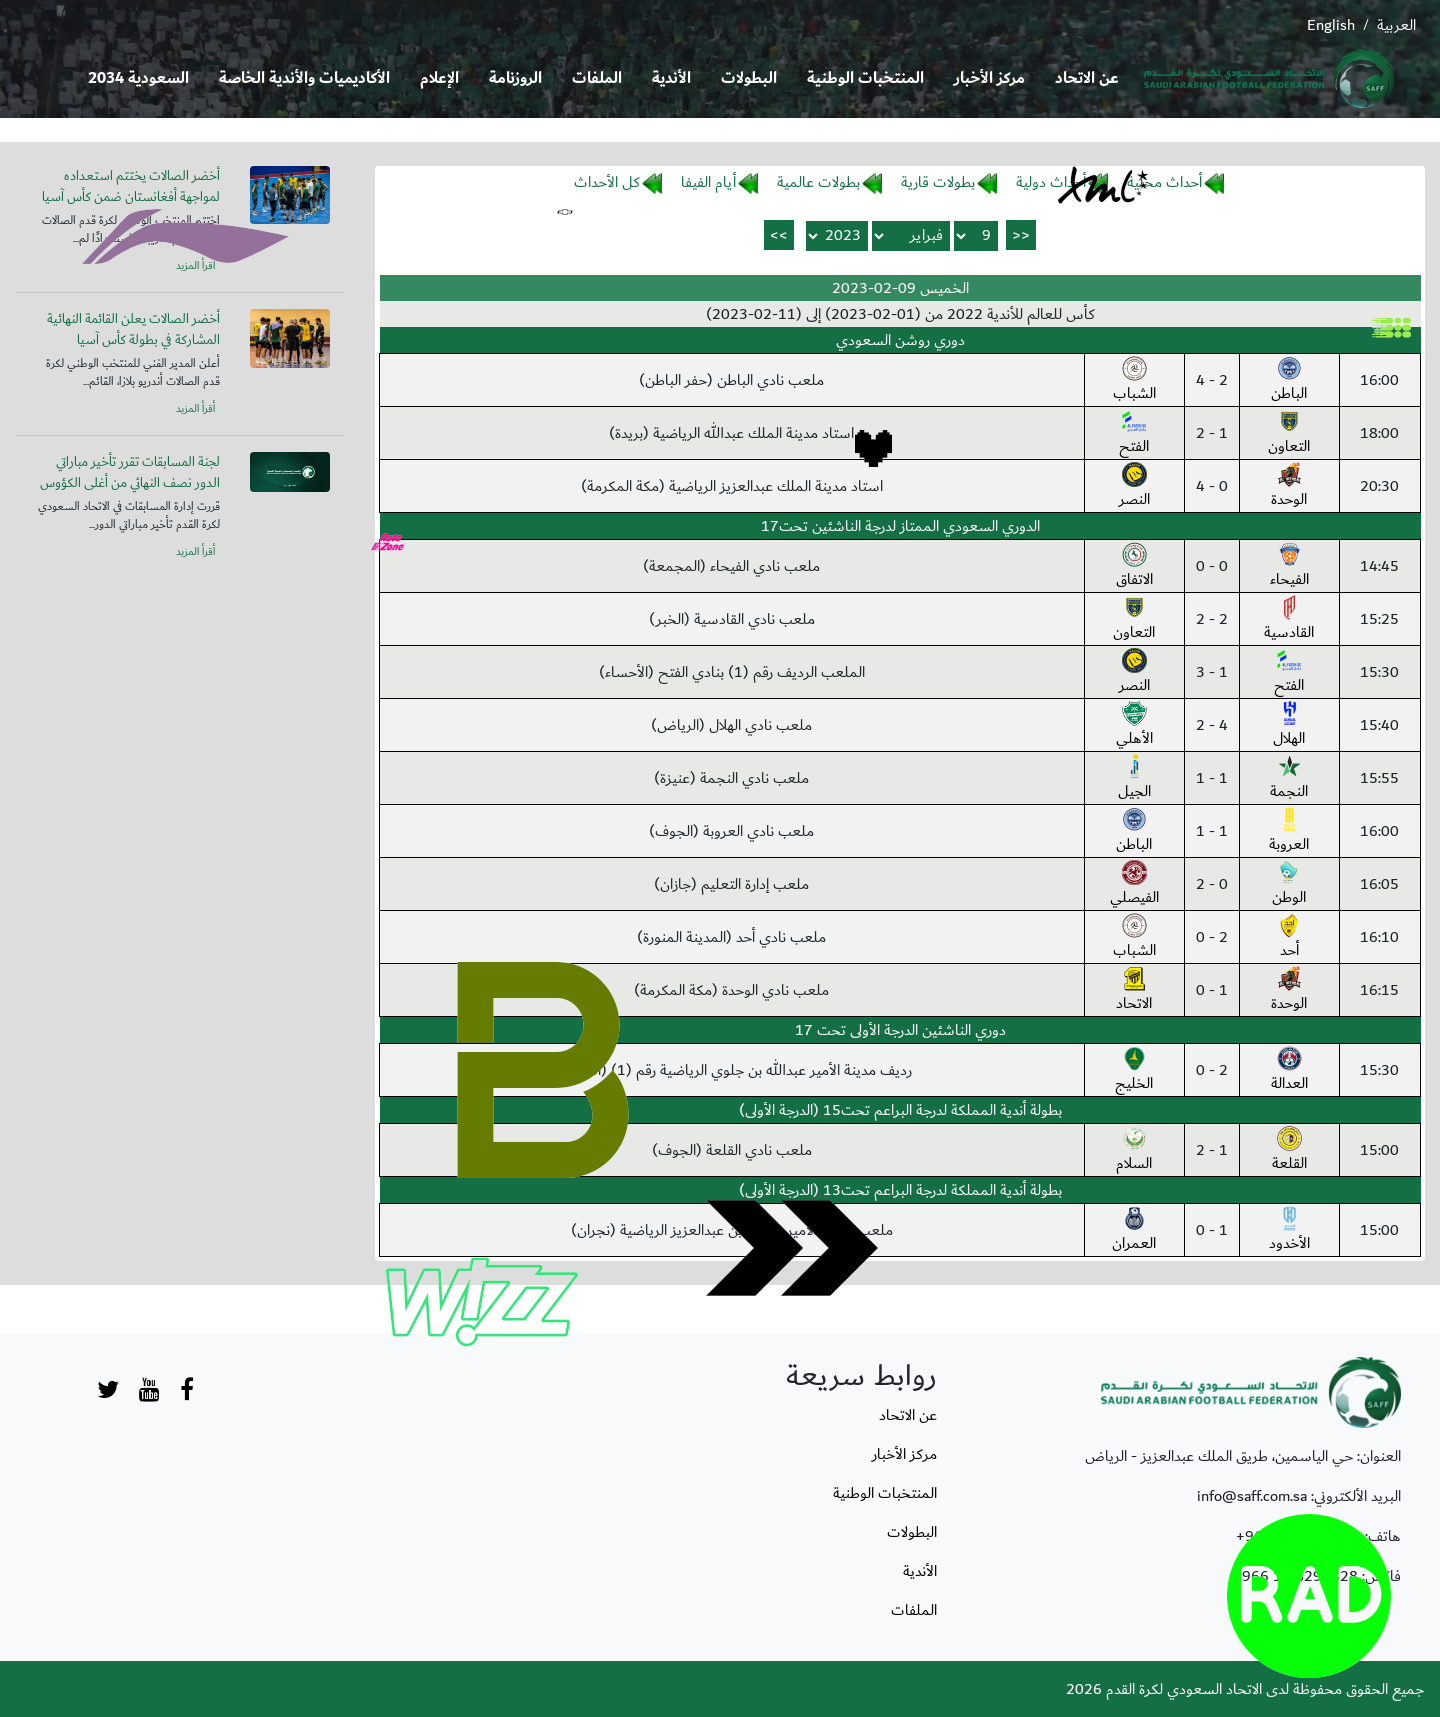 This screenshot has height=1717, width=1440. What do you see at coordinates (792, 1248) in the screenshot?
I see `inertia.js framework logo` at bounding box center [792, 1248].